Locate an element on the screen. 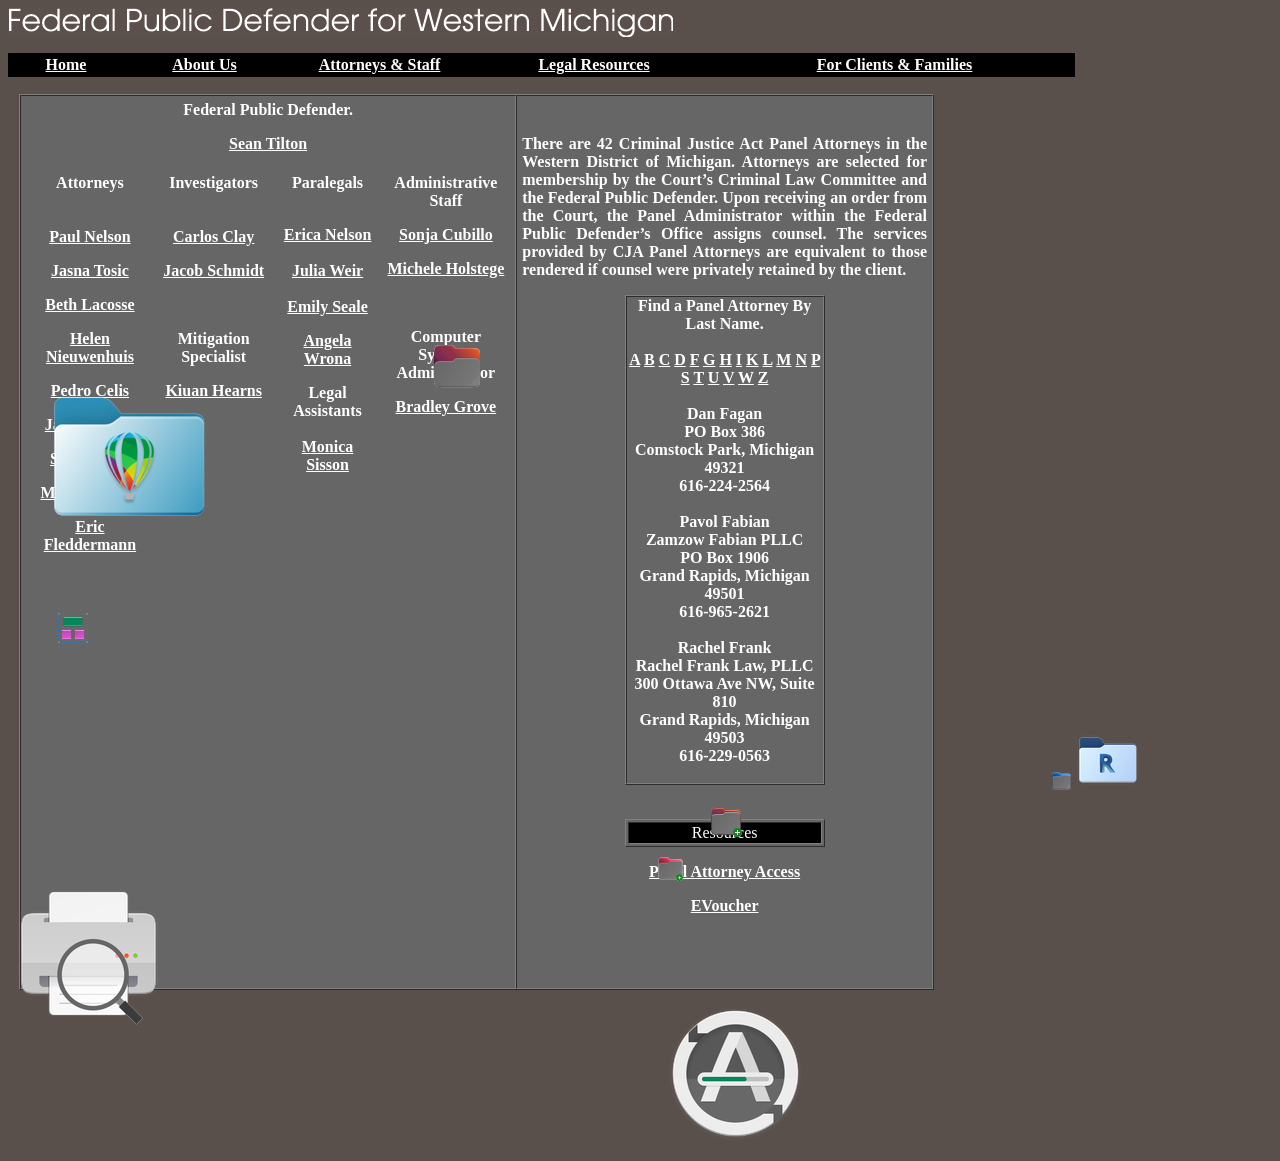 The image size is (1280, 1161). open folder to view contents is located at coordinates (1061, 780).